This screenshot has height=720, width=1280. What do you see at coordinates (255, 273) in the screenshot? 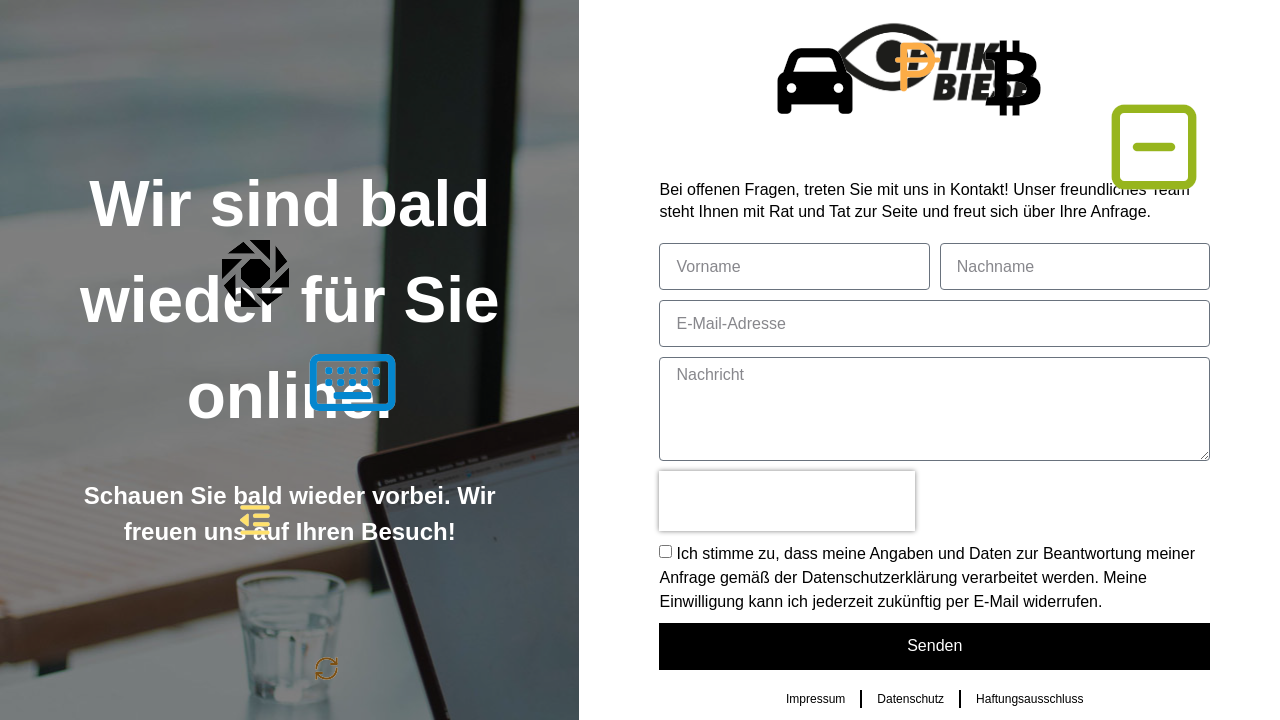
I see `adjust camera aperture settings` at bounding box center [255, 273].